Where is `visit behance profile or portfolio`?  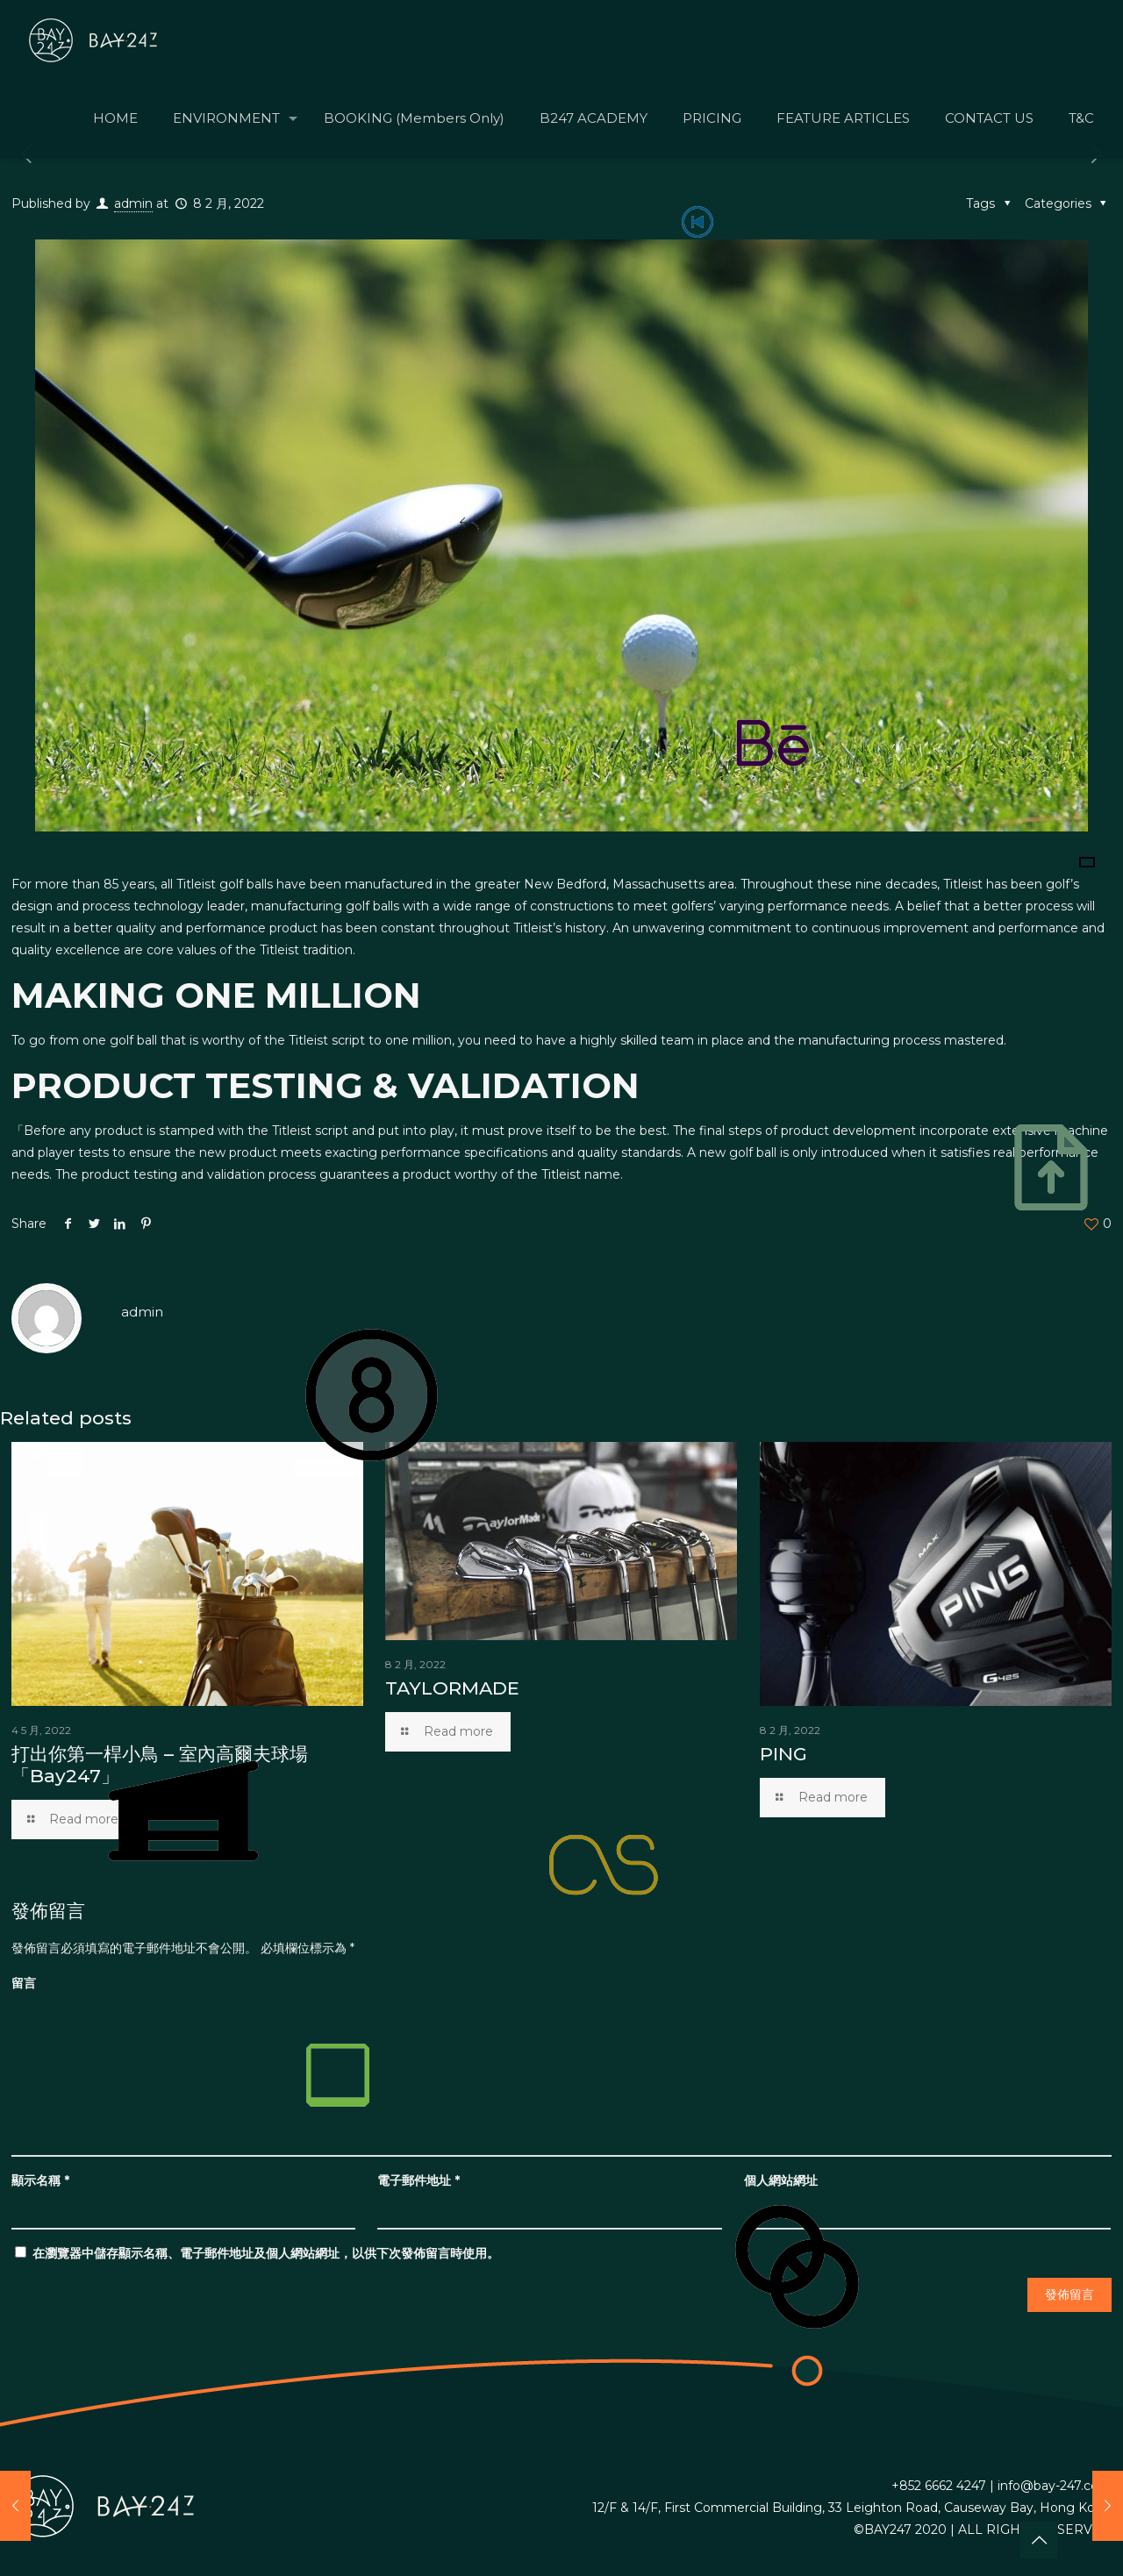
visit behance profile or portfolio is located at coordinates (770, 743).